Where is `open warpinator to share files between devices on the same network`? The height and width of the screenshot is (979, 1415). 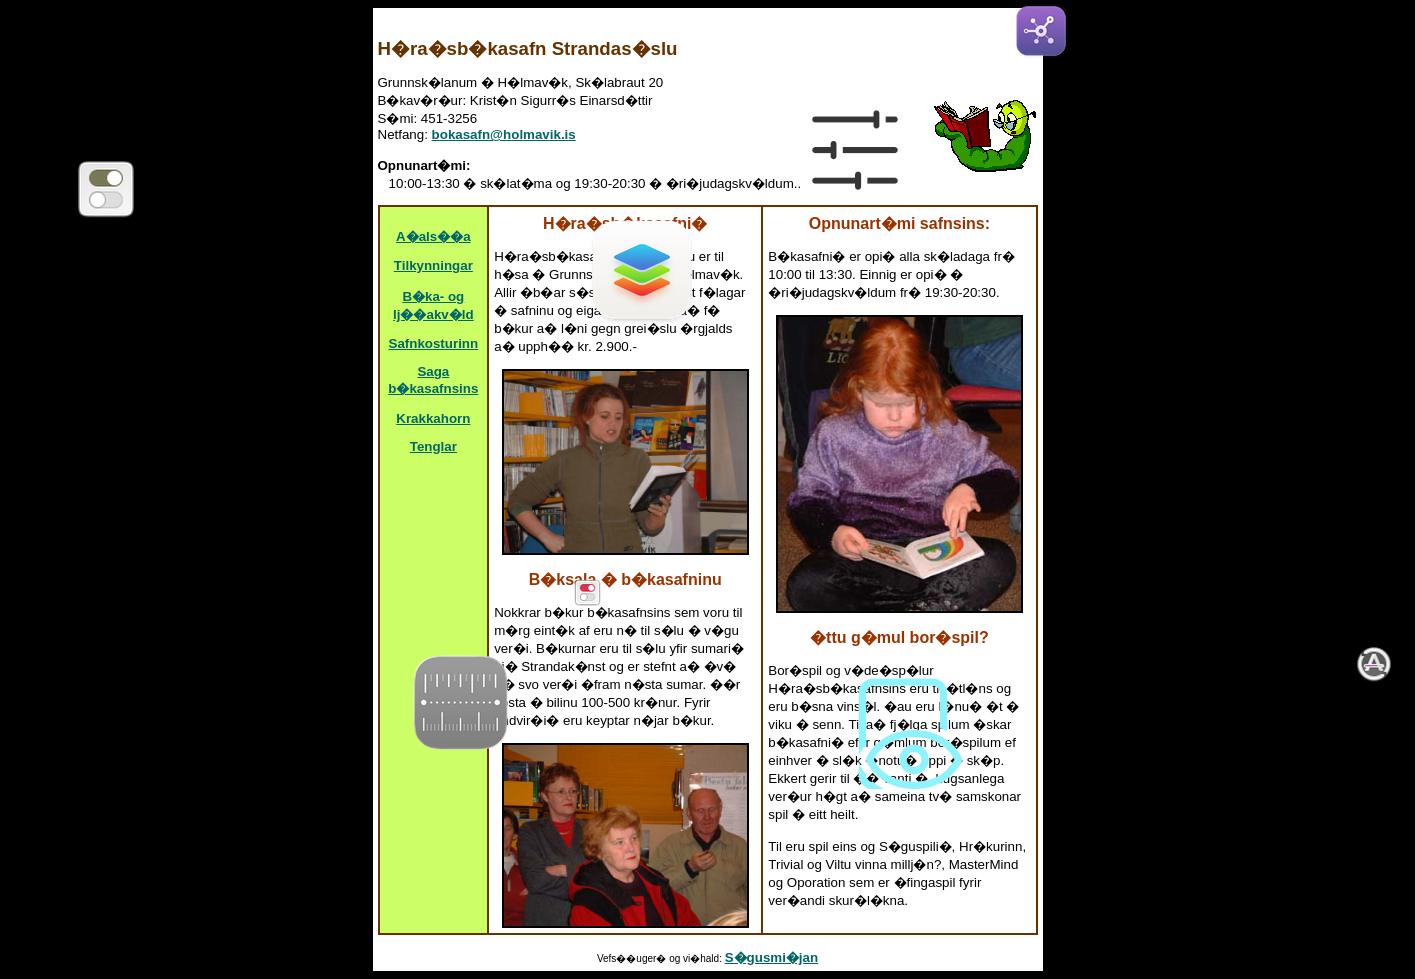
open warpinator to share files between devices on the same network is located at coordinates (1041, 31).